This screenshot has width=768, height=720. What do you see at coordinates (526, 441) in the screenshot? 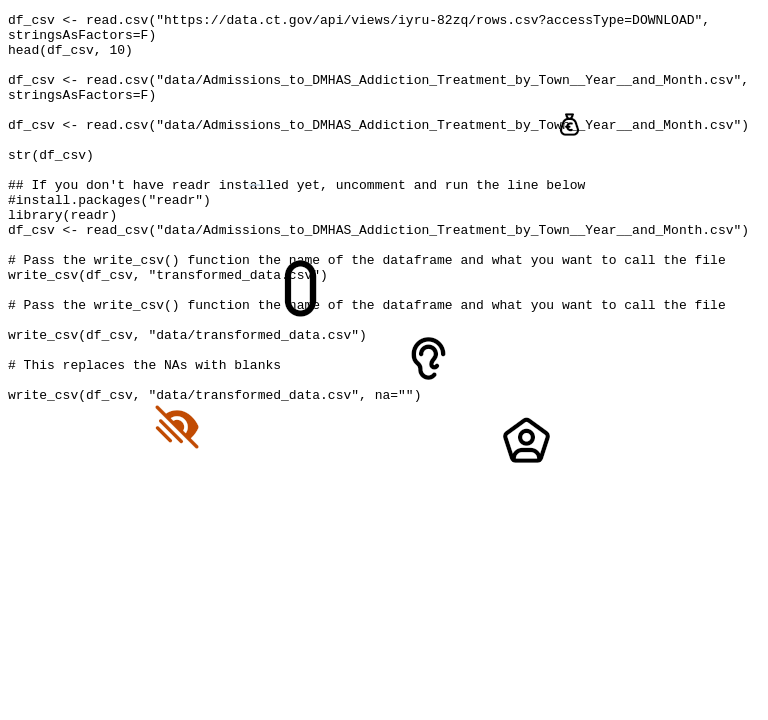
I see `view user profile` at bounding box center [526, 441].